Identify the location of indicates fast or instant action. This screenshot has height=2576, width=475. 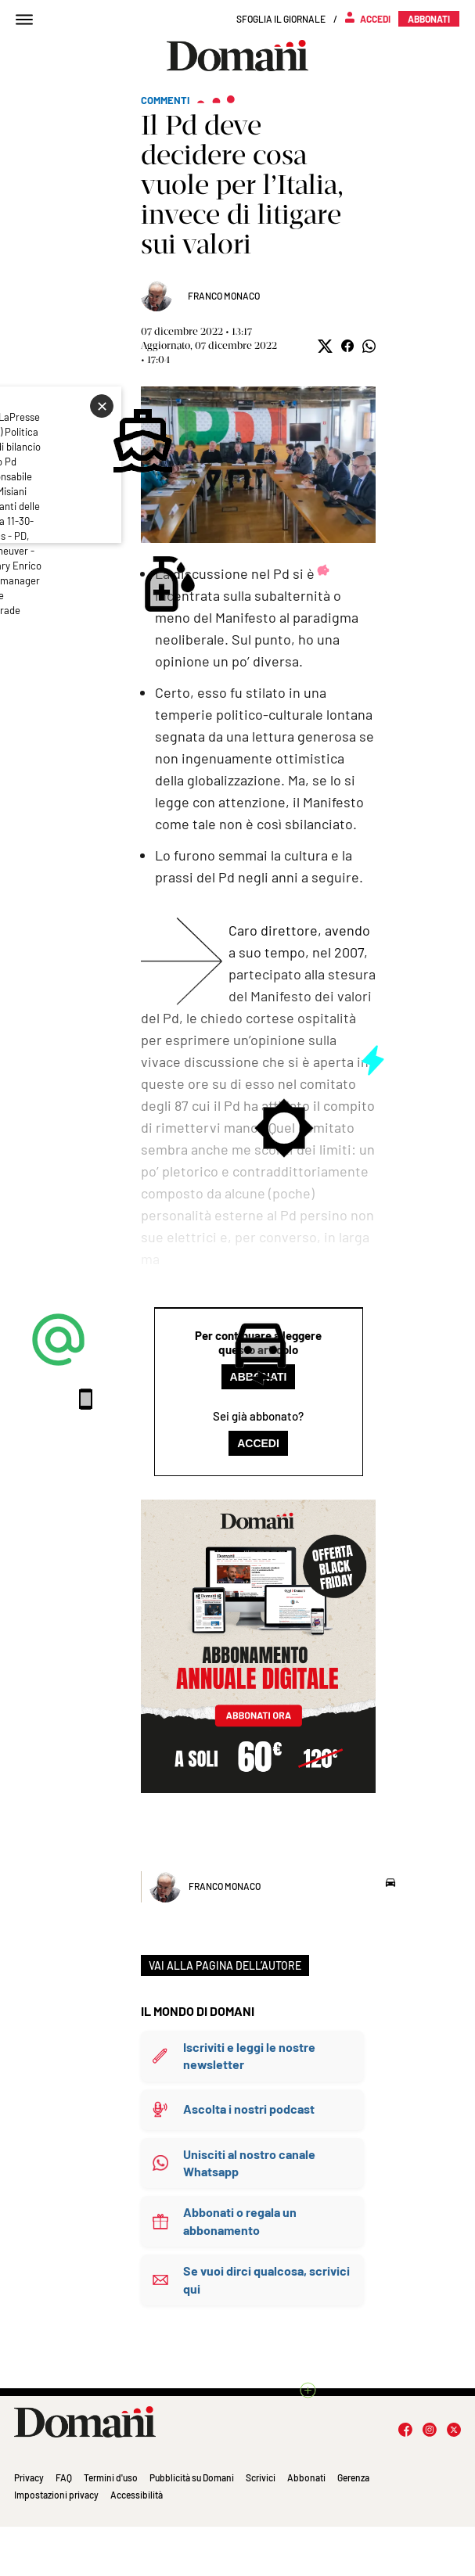
(372, 1060).